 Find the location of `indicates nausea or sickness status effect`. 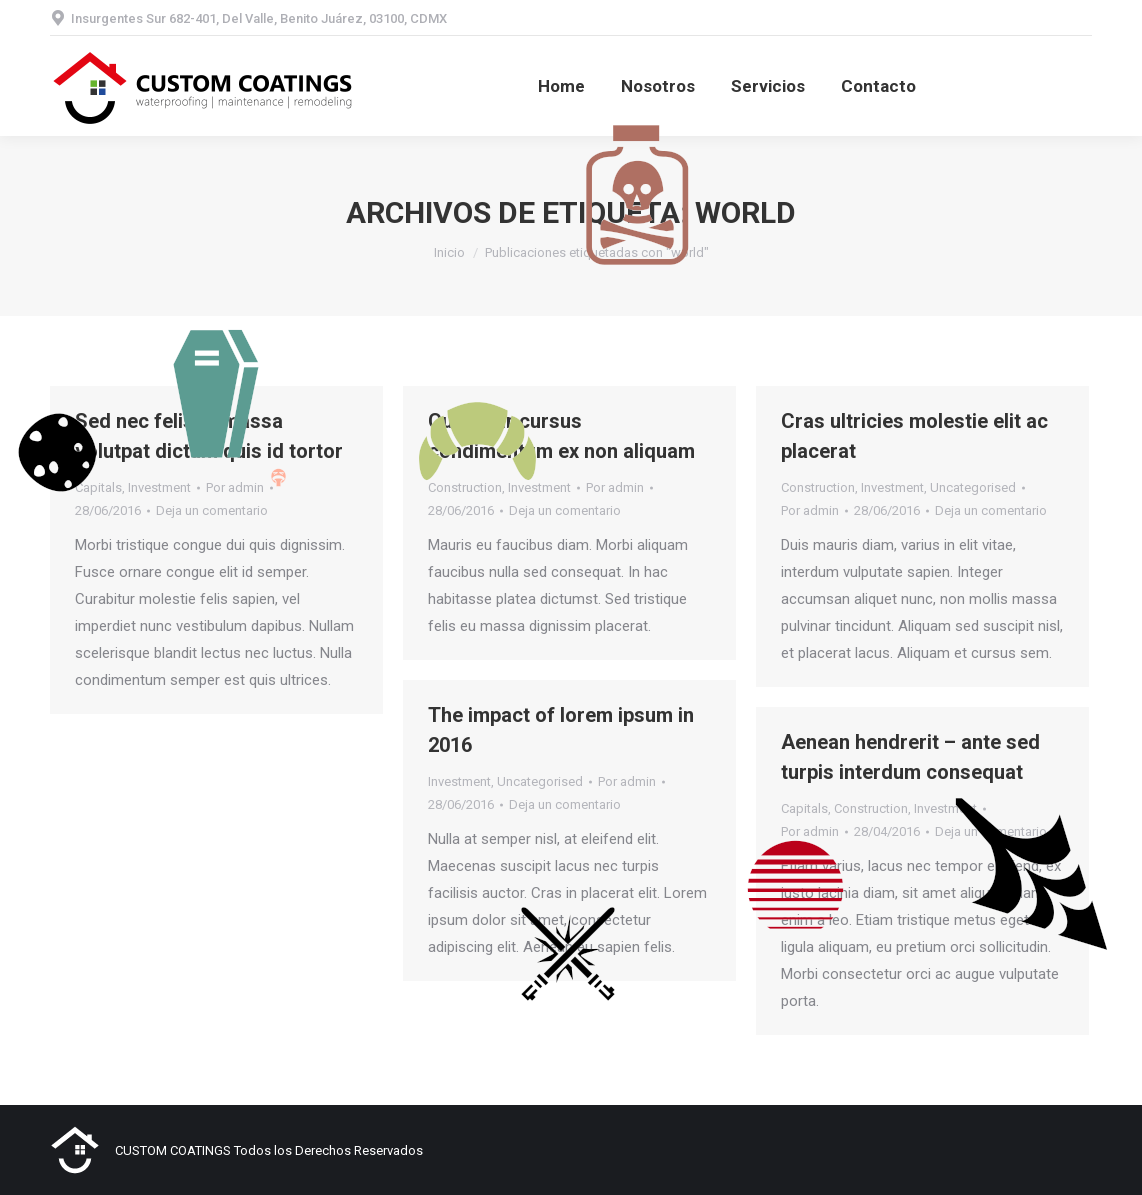

indicates nausea or sickness status effect is located at coordinates (278, 477).